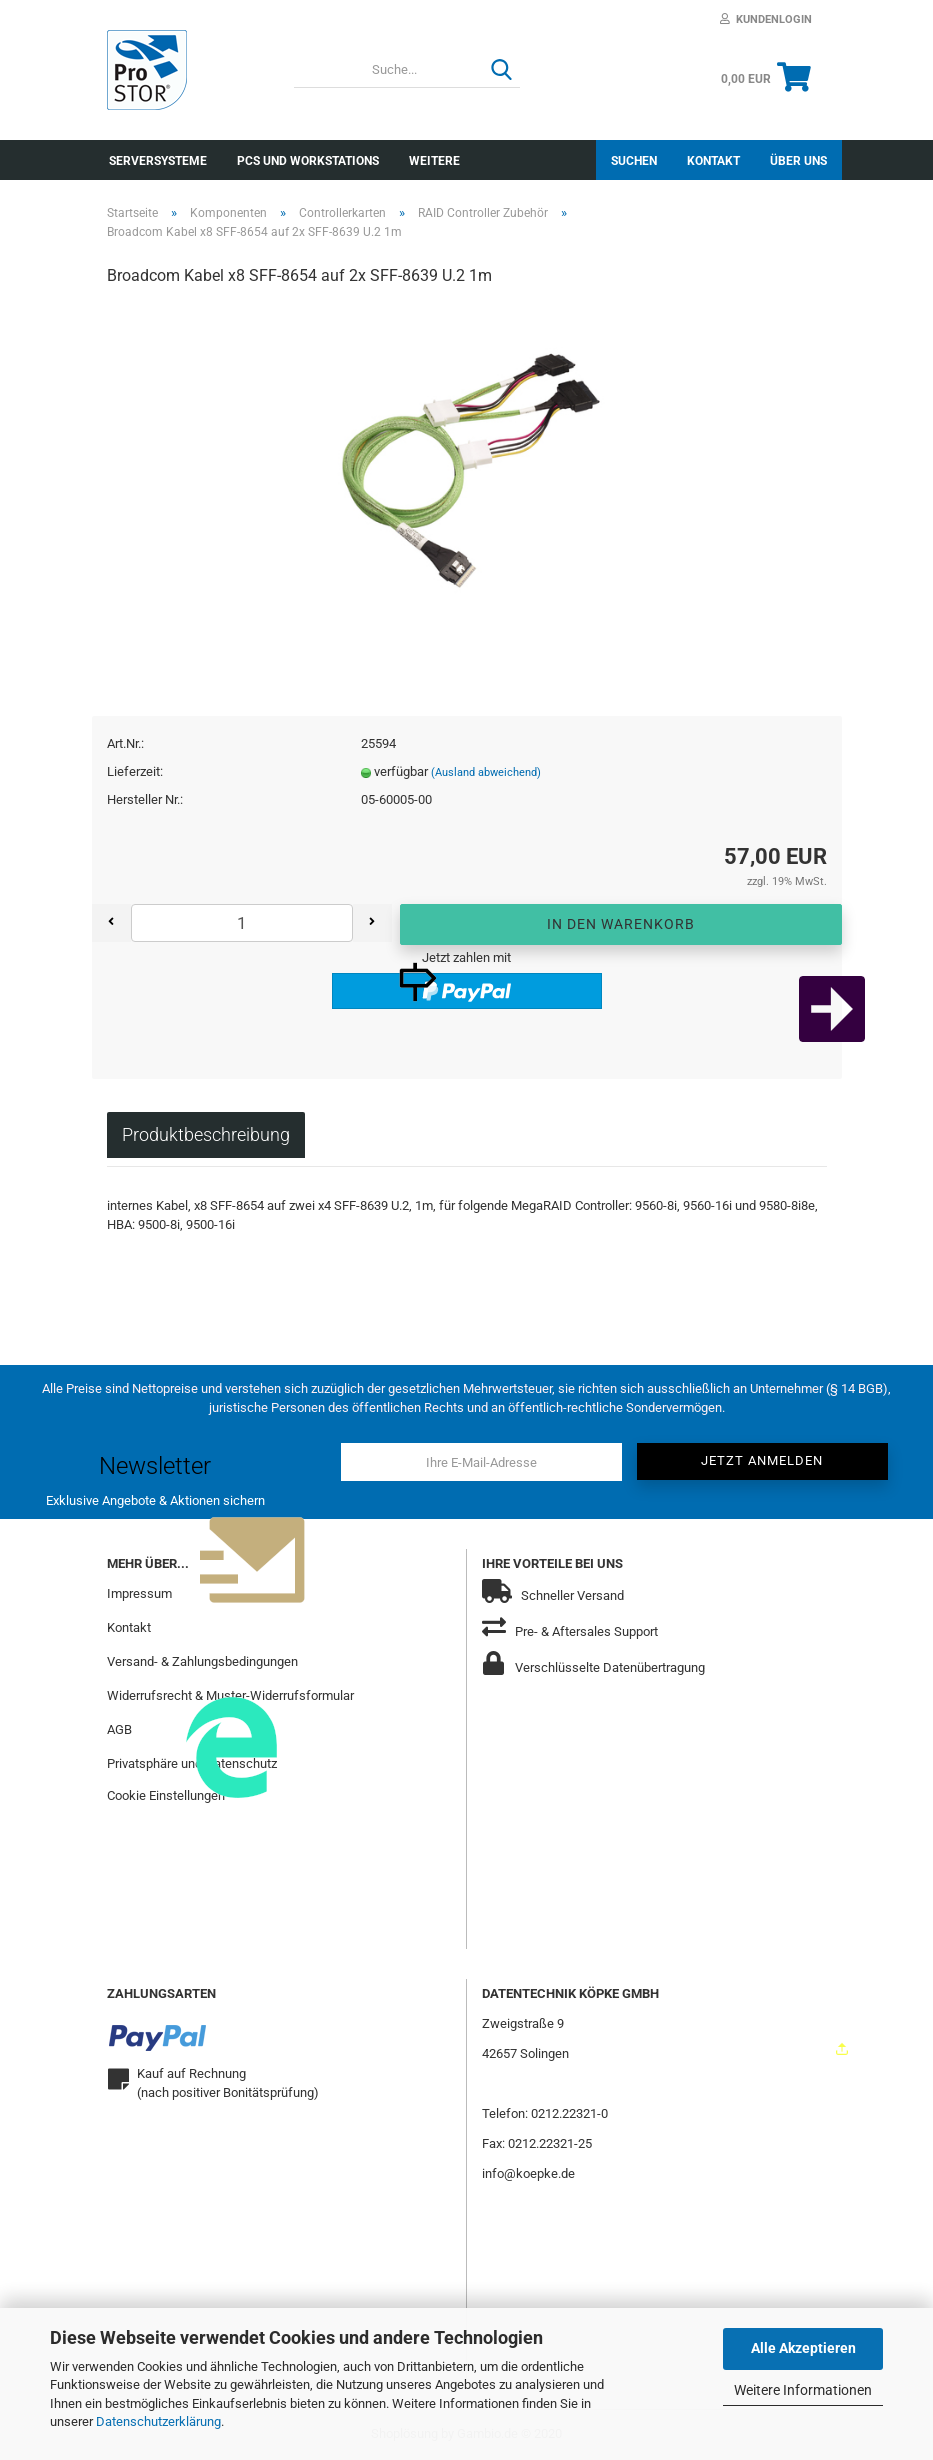 The width and height of the screenshot is (933, 2460). What do you see at coordinates (231, 1747) in the screenshot?
I see `open Microsoft Edge browser` at bounding box center [231, 1747].